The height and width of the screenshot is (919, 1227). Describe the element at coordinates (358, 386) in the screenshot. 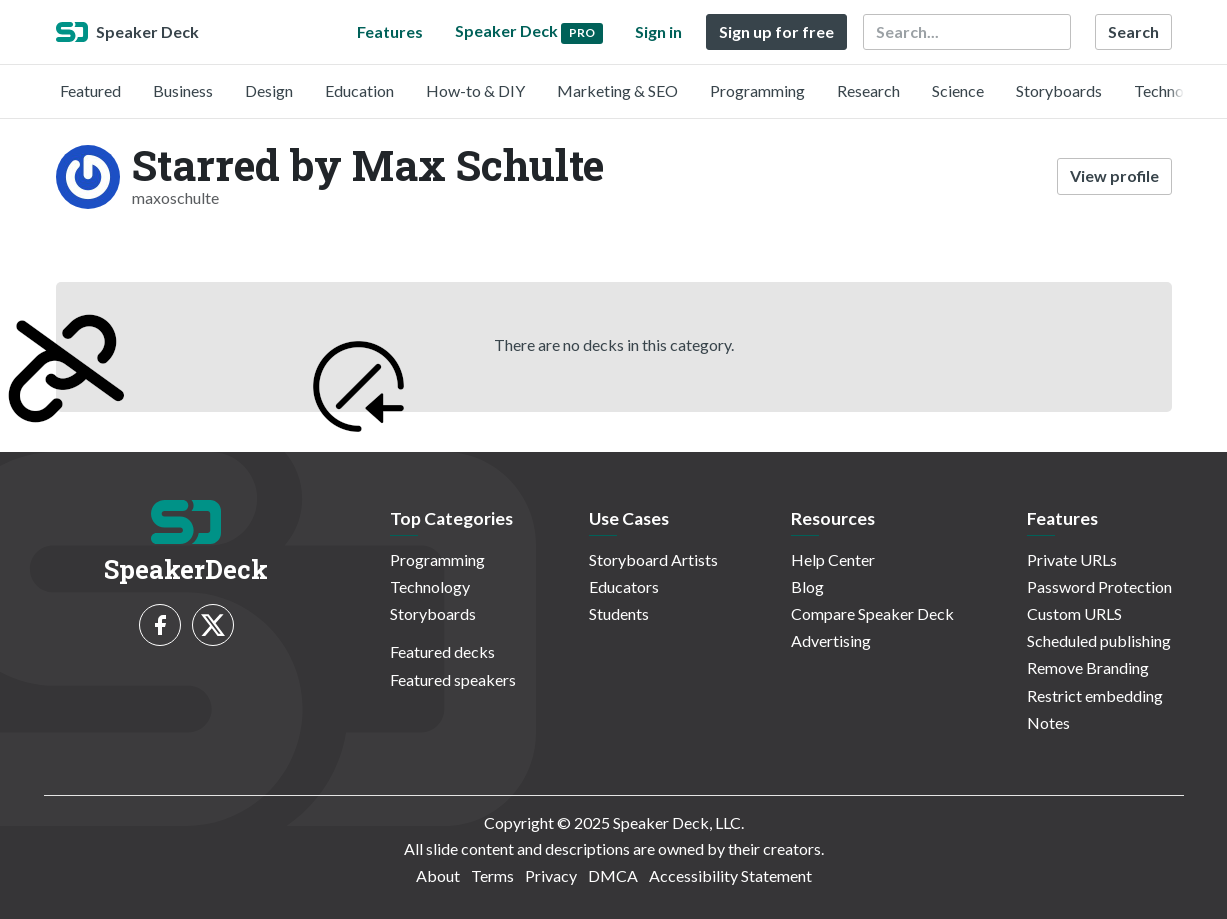

I see `indicates a tracked issue was closed as not planned` at that location.